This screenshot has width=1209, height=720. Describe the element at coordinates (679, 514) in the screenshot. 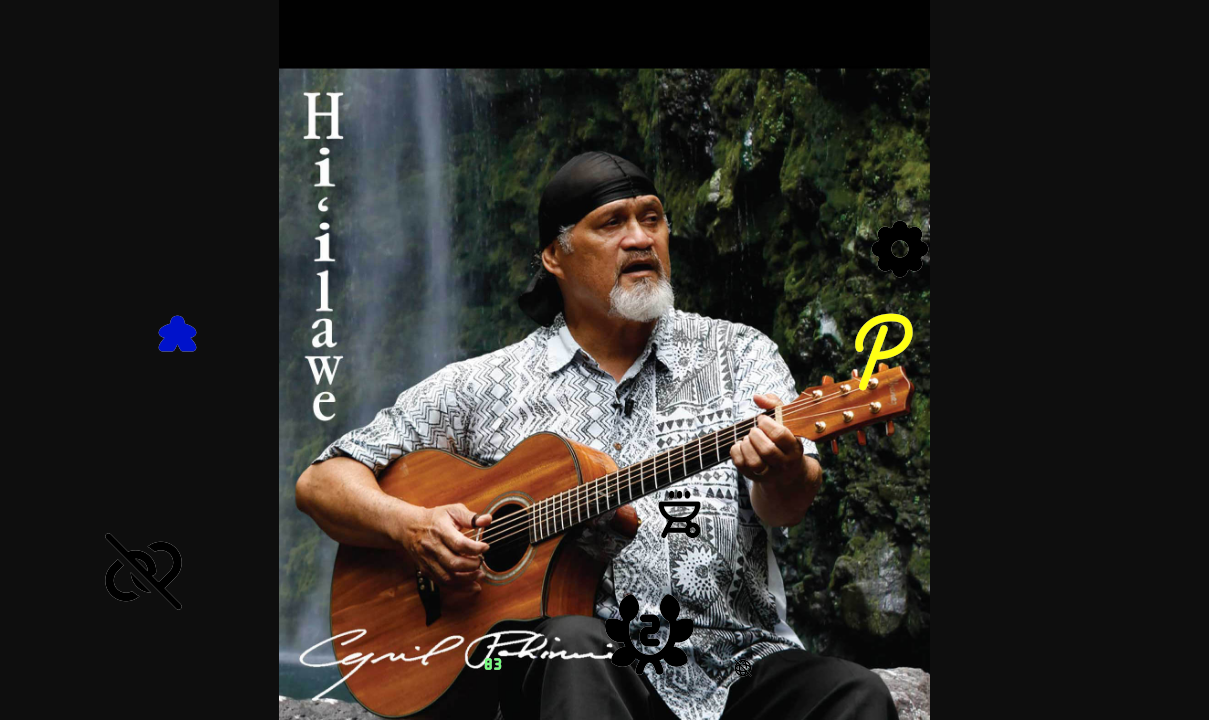

I see `access grill or barbecue settings` at that location.